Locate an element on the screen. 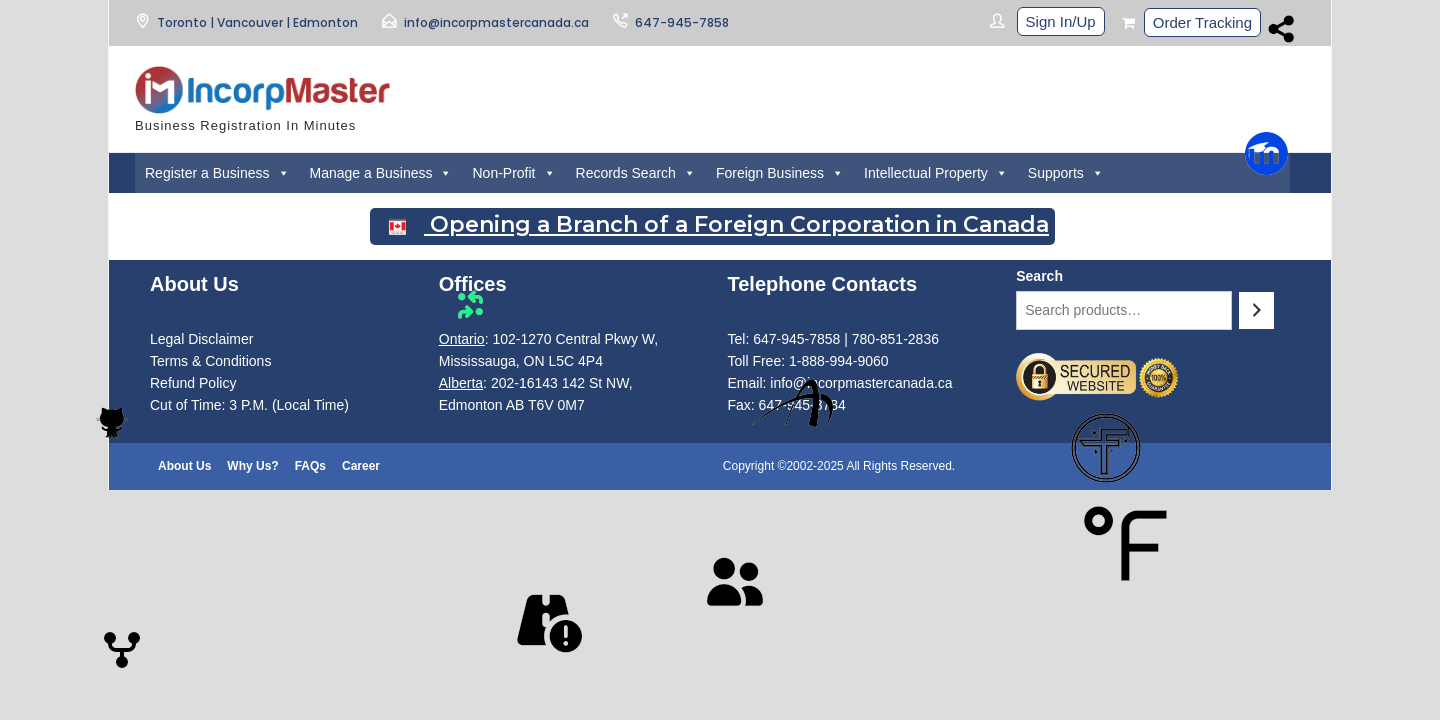 The image size is (1440, 720). share content with others is located at coordinates (1282, 29).